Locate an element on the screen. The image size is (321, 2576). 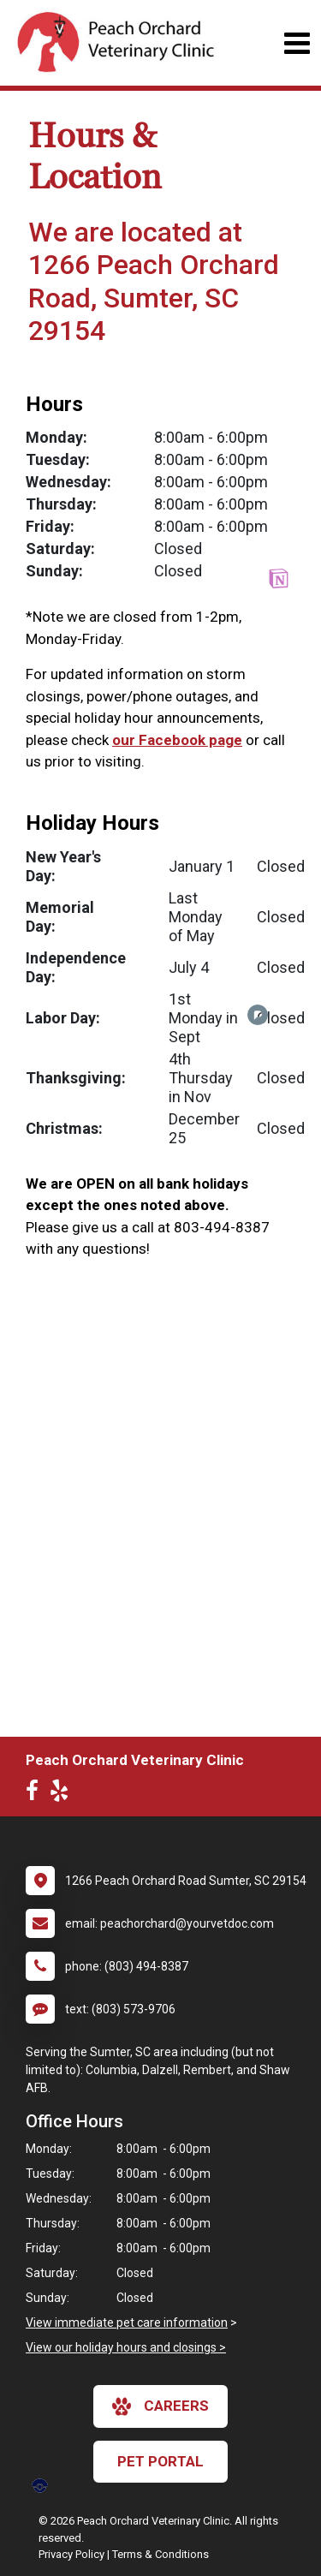
open Notion app is located at coordinates (278, 578).